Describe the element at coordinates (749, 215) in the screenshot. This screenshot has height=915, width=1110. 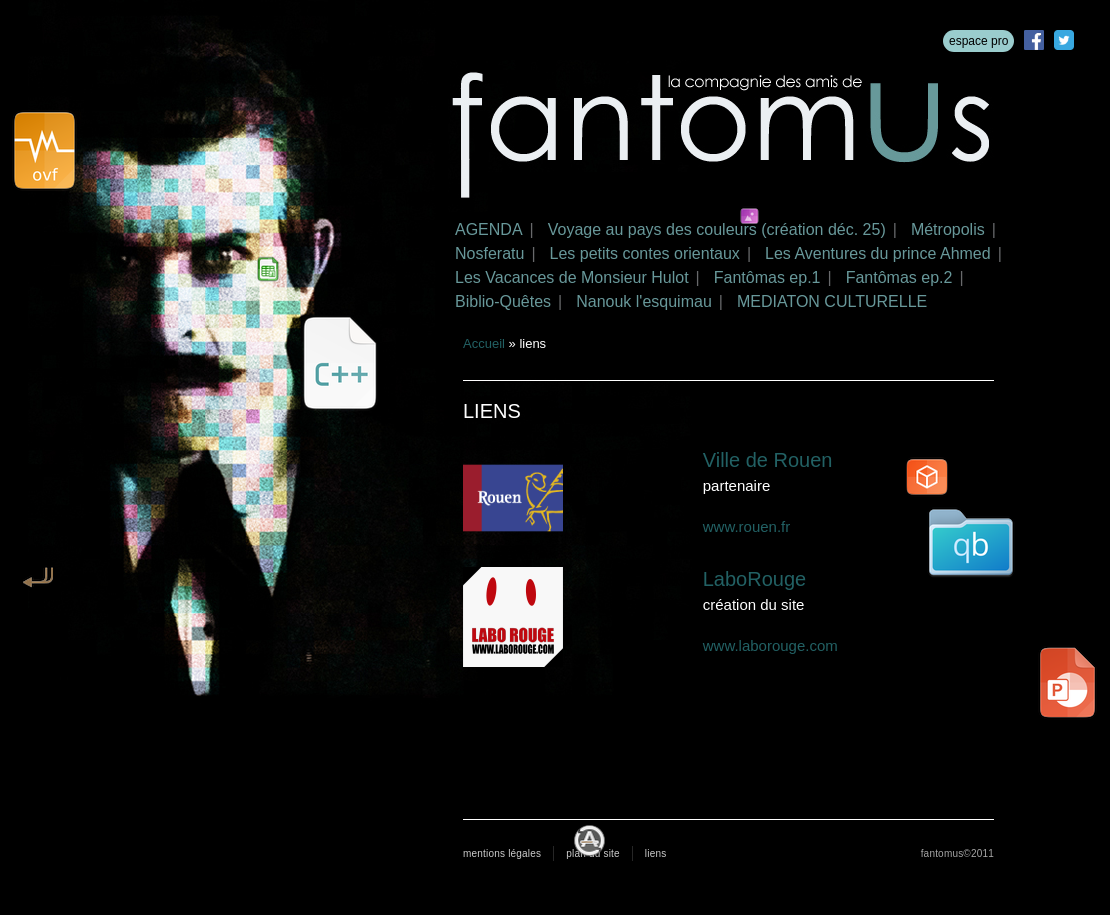
I see `indicates an image file type` at that location.